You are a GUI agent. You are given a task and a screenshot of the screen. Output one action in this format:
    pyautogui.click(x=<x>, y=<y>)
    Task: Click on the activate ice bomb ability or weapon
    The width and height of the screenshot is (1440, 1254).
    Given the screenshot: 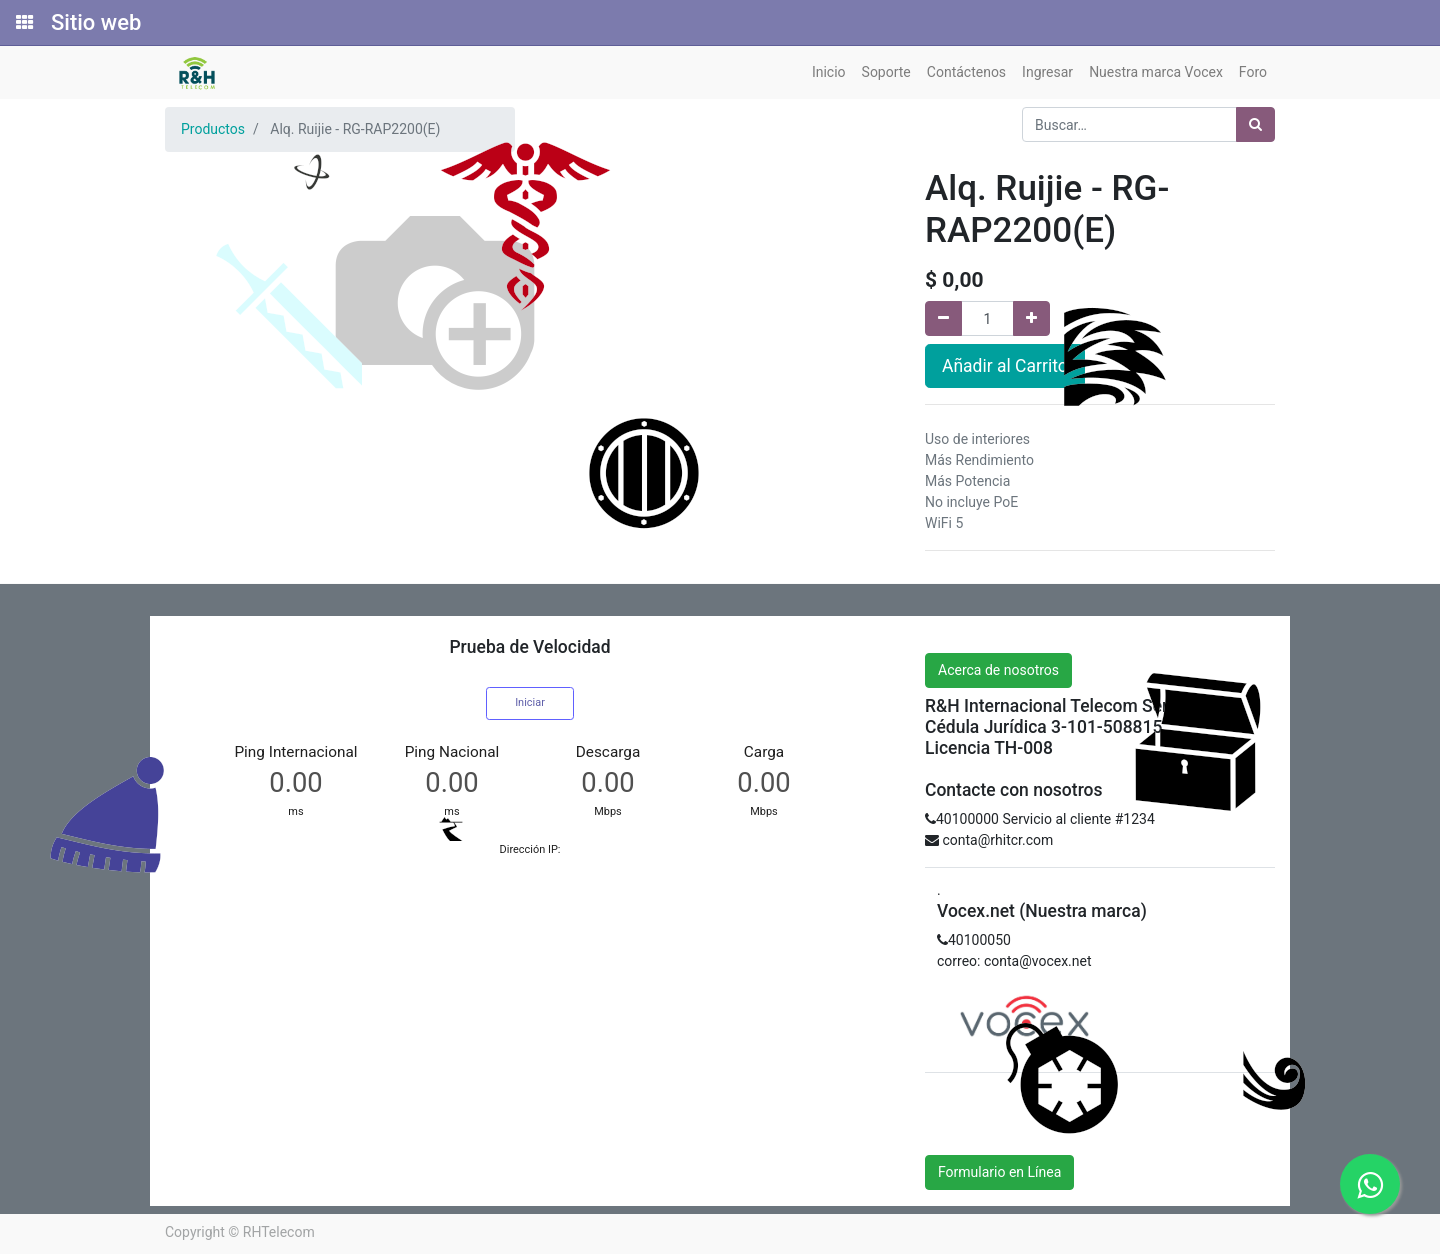 What is the action you would take?
    pyautogui.click(x=1062, y=1078)
    